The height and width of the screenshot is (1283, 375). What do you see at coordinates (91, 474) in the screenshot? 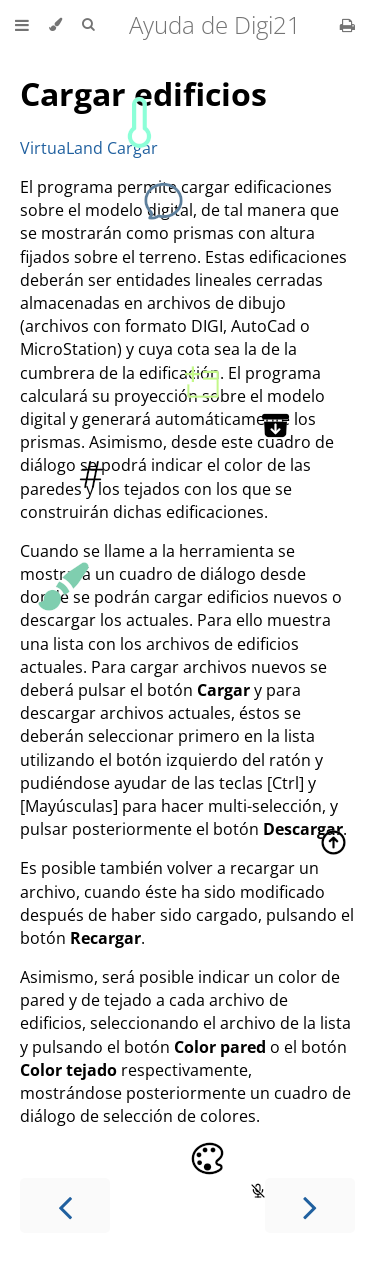
I see `add or search hashtags` at bounding box center [91, 474].